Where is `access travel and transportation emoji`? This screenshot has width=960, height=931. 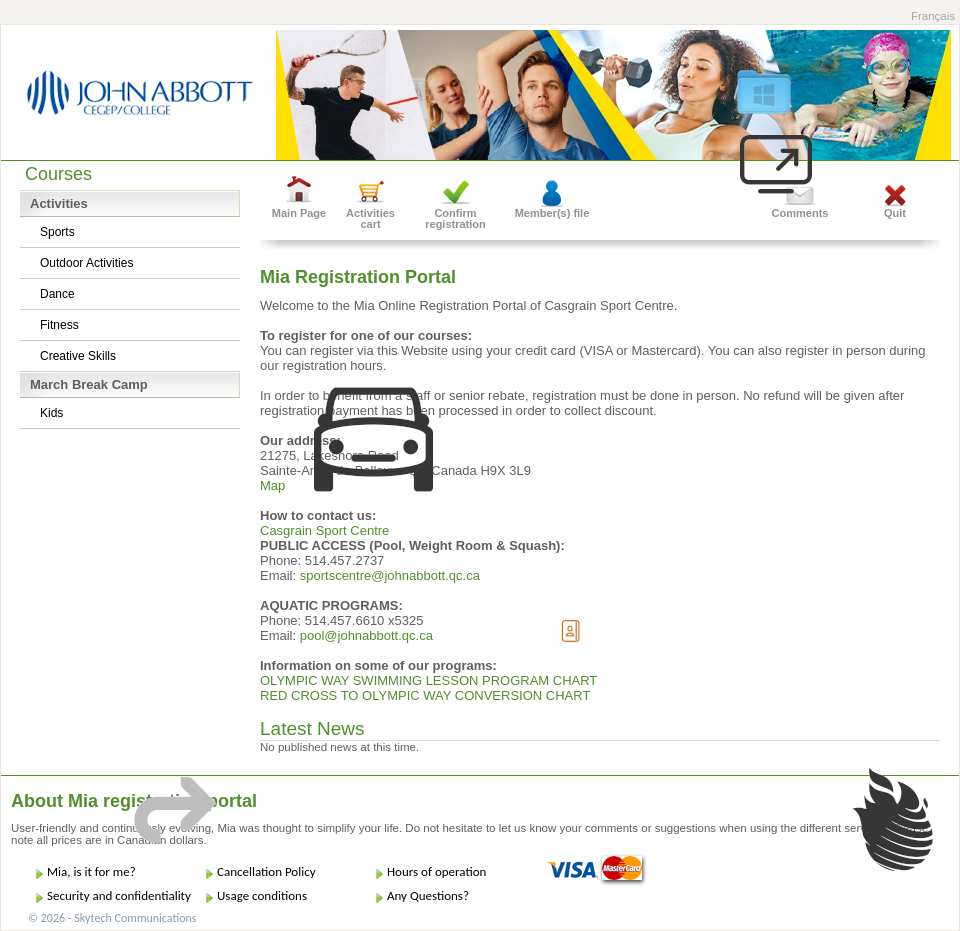 access travel and transportation emoji is located at coordinates (373, 439).